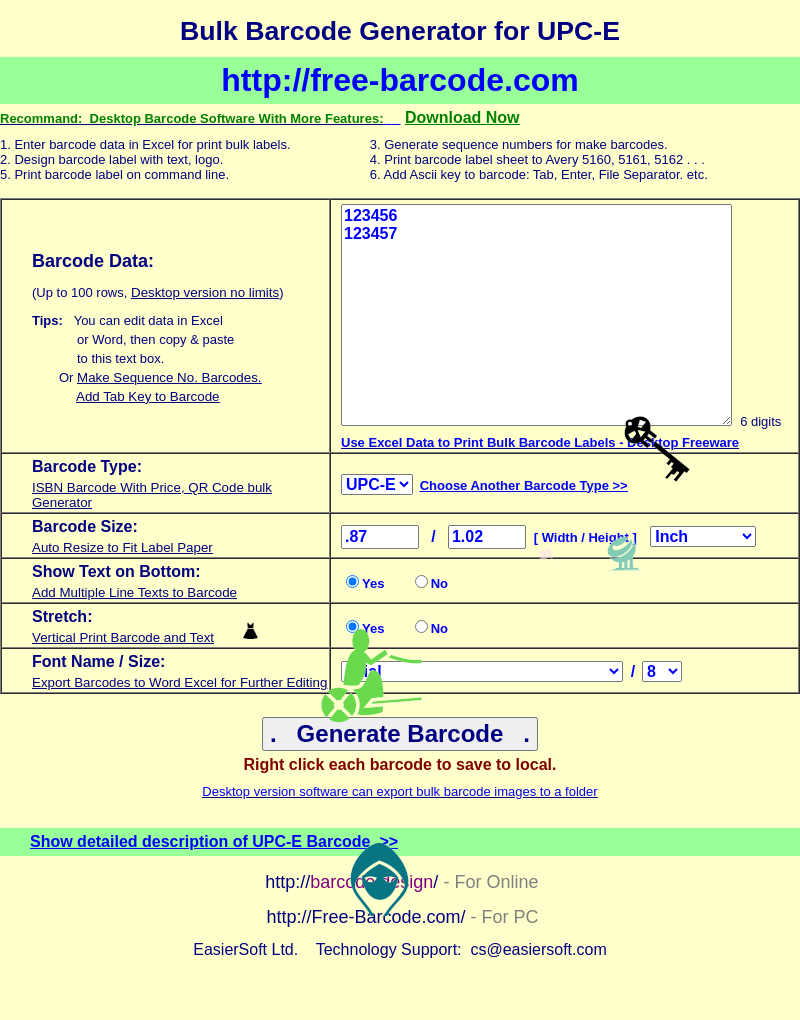 The height and width of the screenshot is (1020, 800). What do you see at coordinates (250, 630) in the screenshot?
I see `browse dresses or women's clothing` at bounding box center [250, 630].